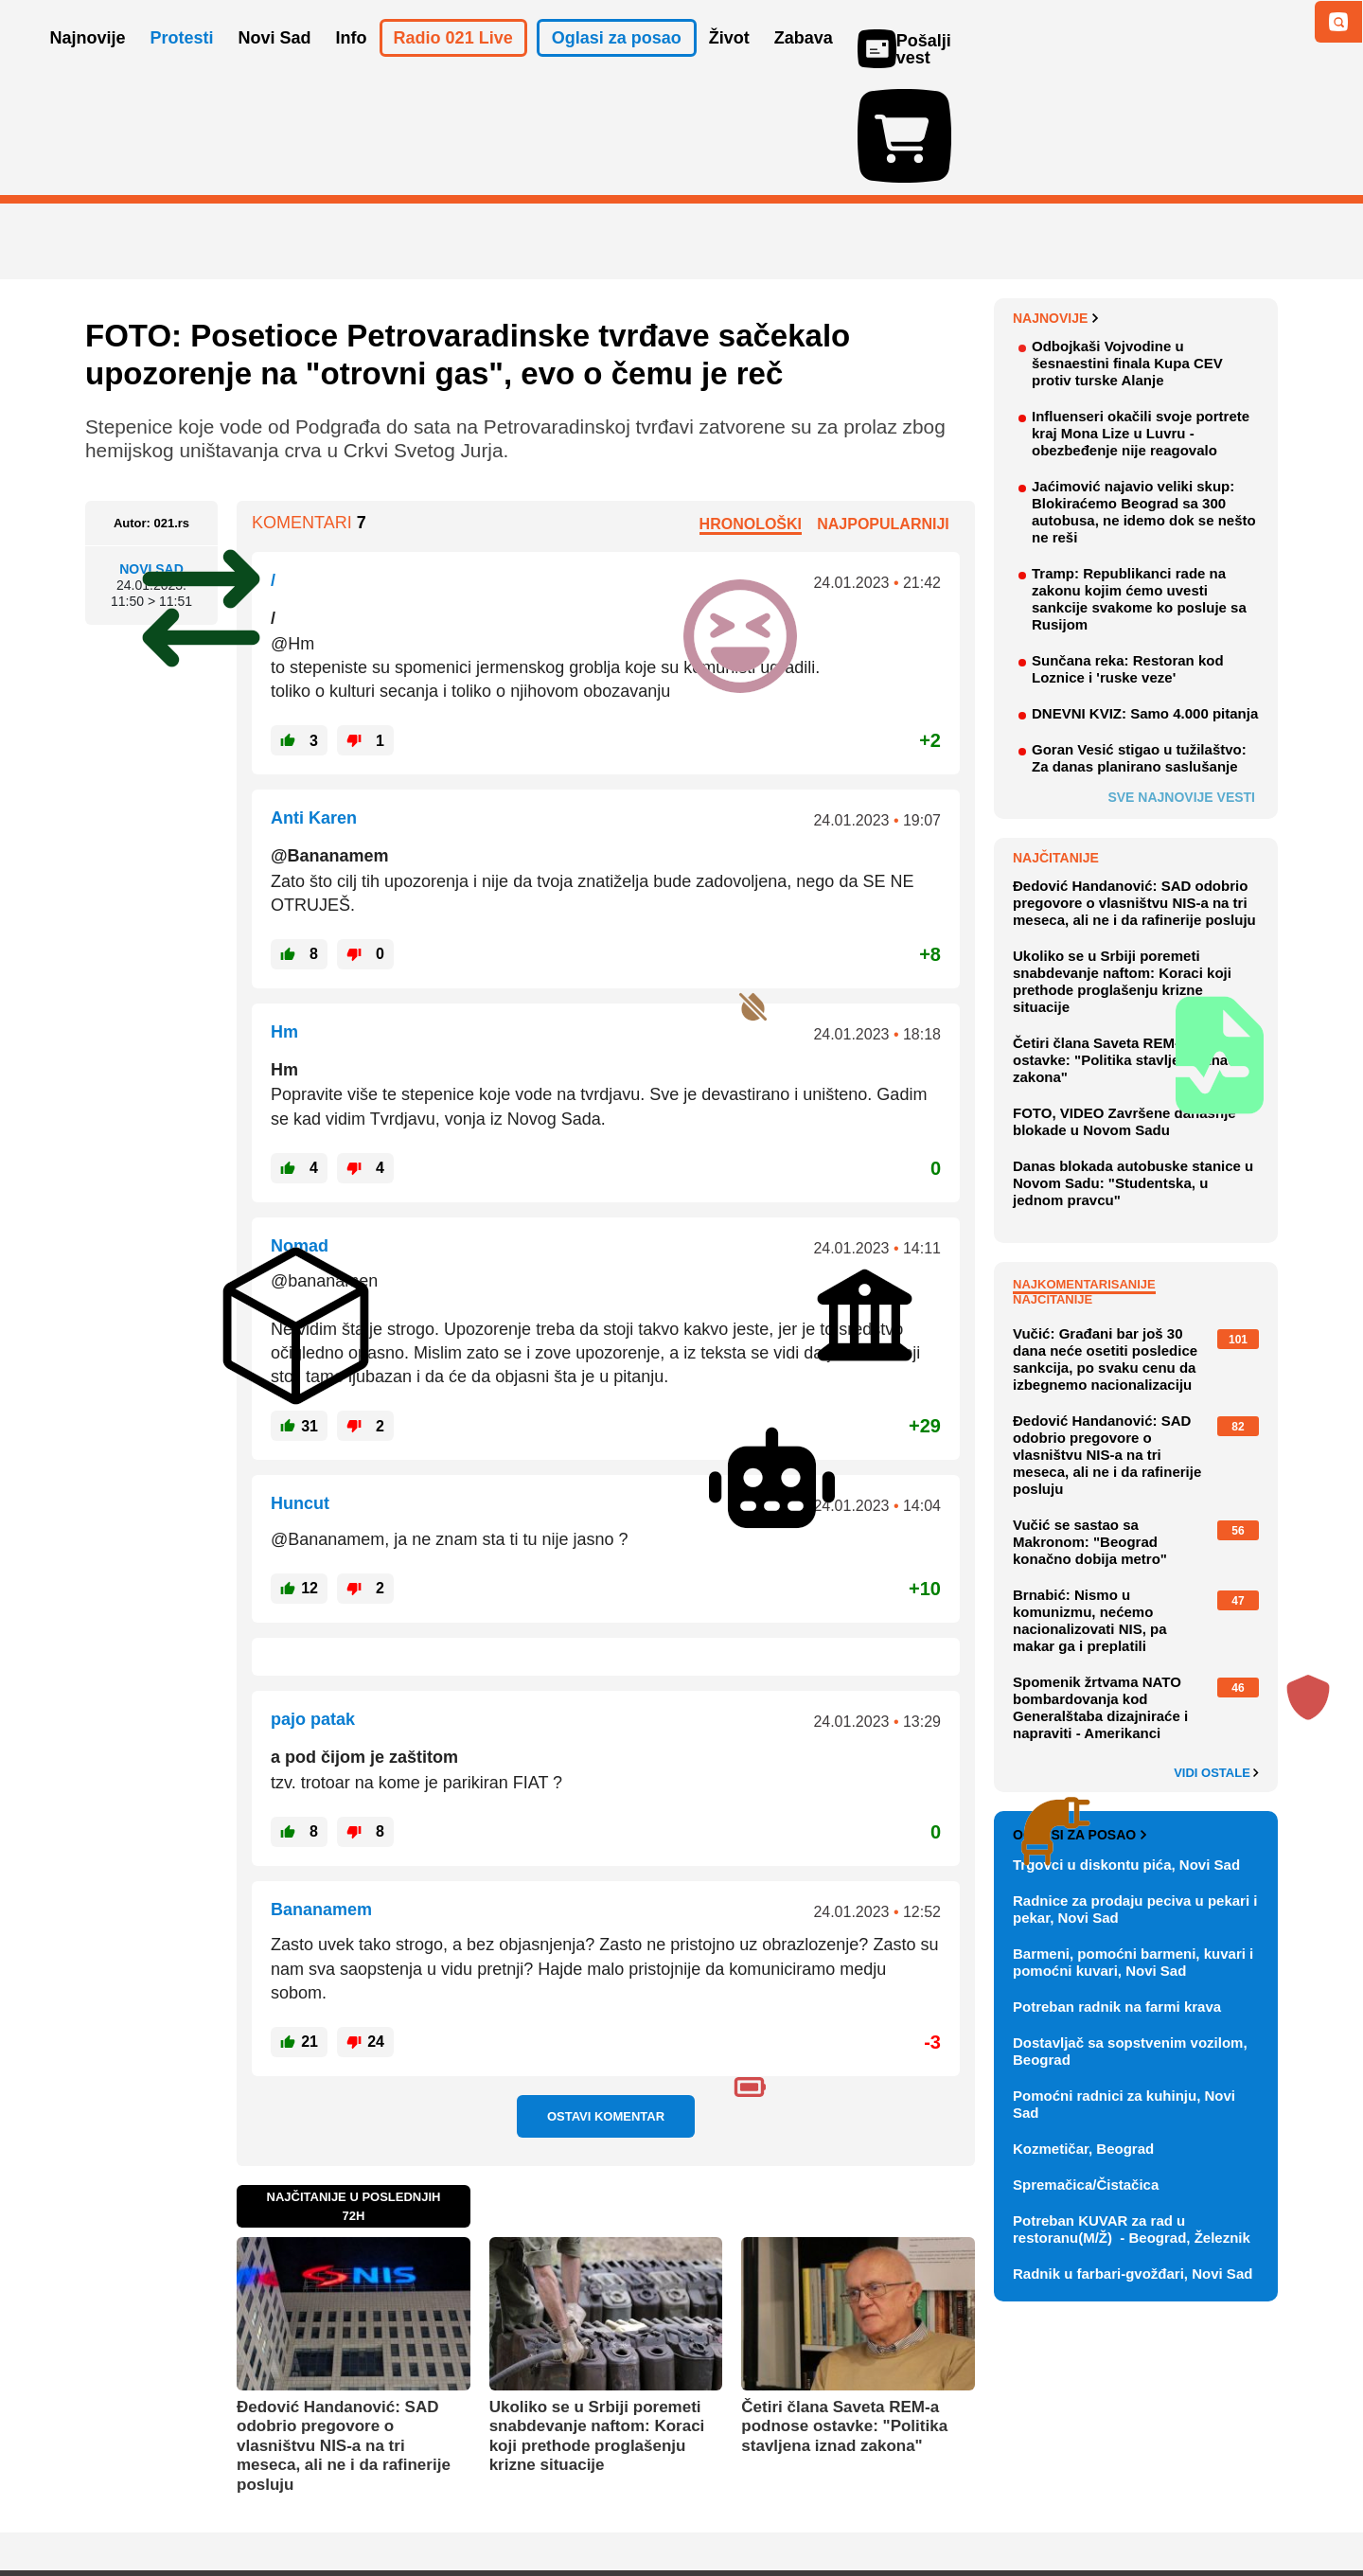 This screenshot has height=2576, width=1363. I want to click on view audio or sound file, so click(1219, 1055).